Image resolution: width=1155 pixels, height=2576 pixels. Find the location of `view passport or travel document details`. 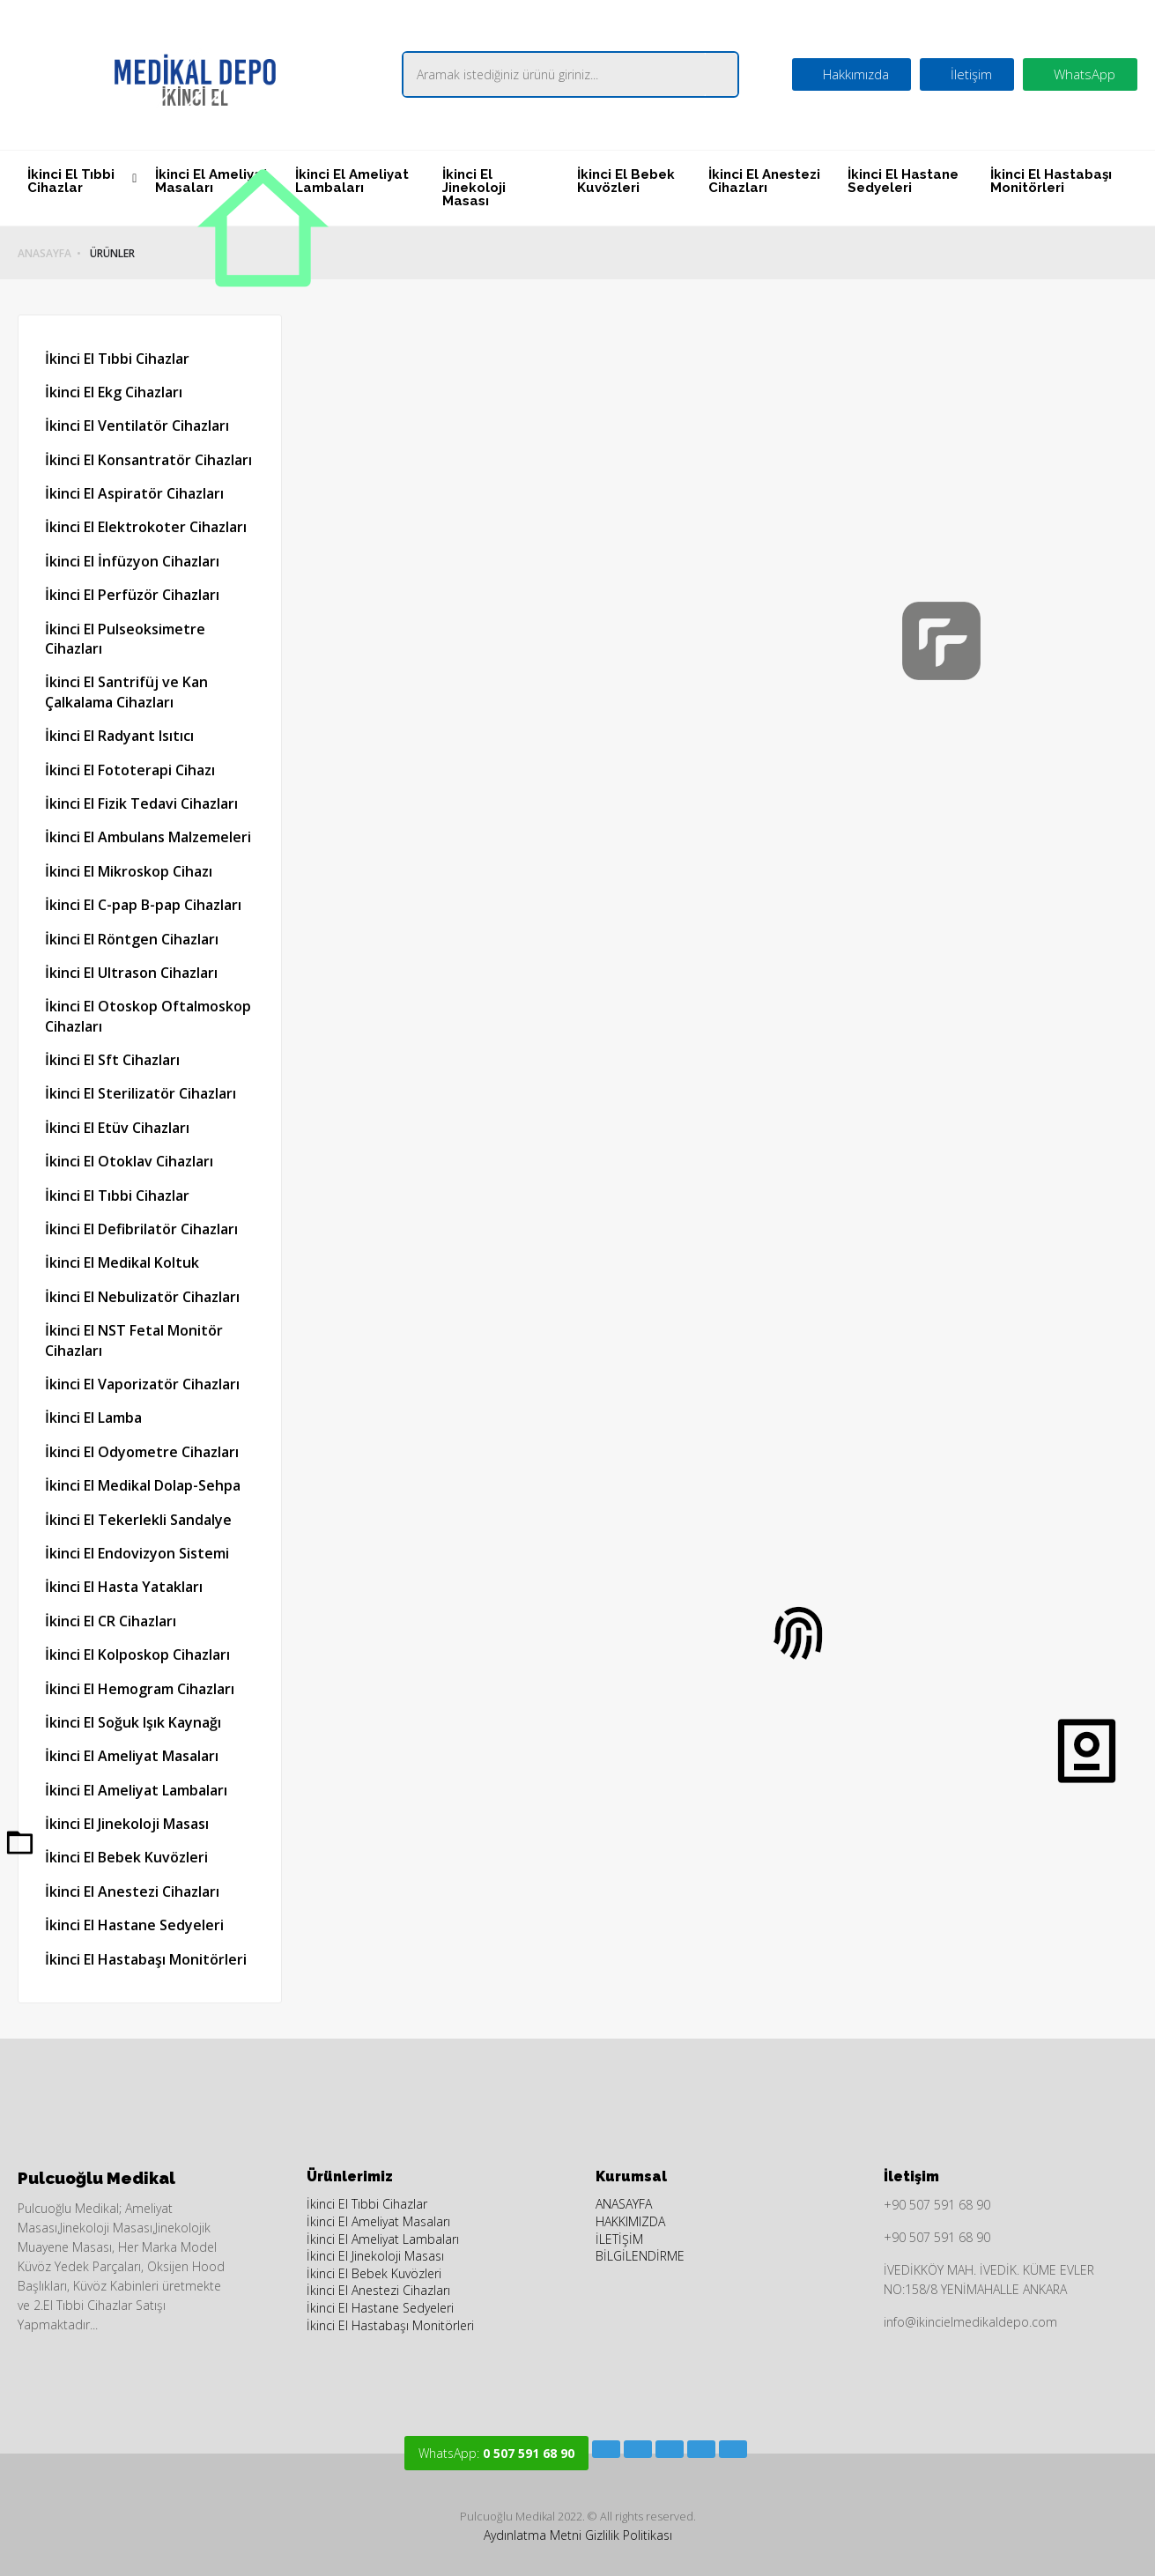

view passport or travel document details is located at coordinates (1086, 1751).